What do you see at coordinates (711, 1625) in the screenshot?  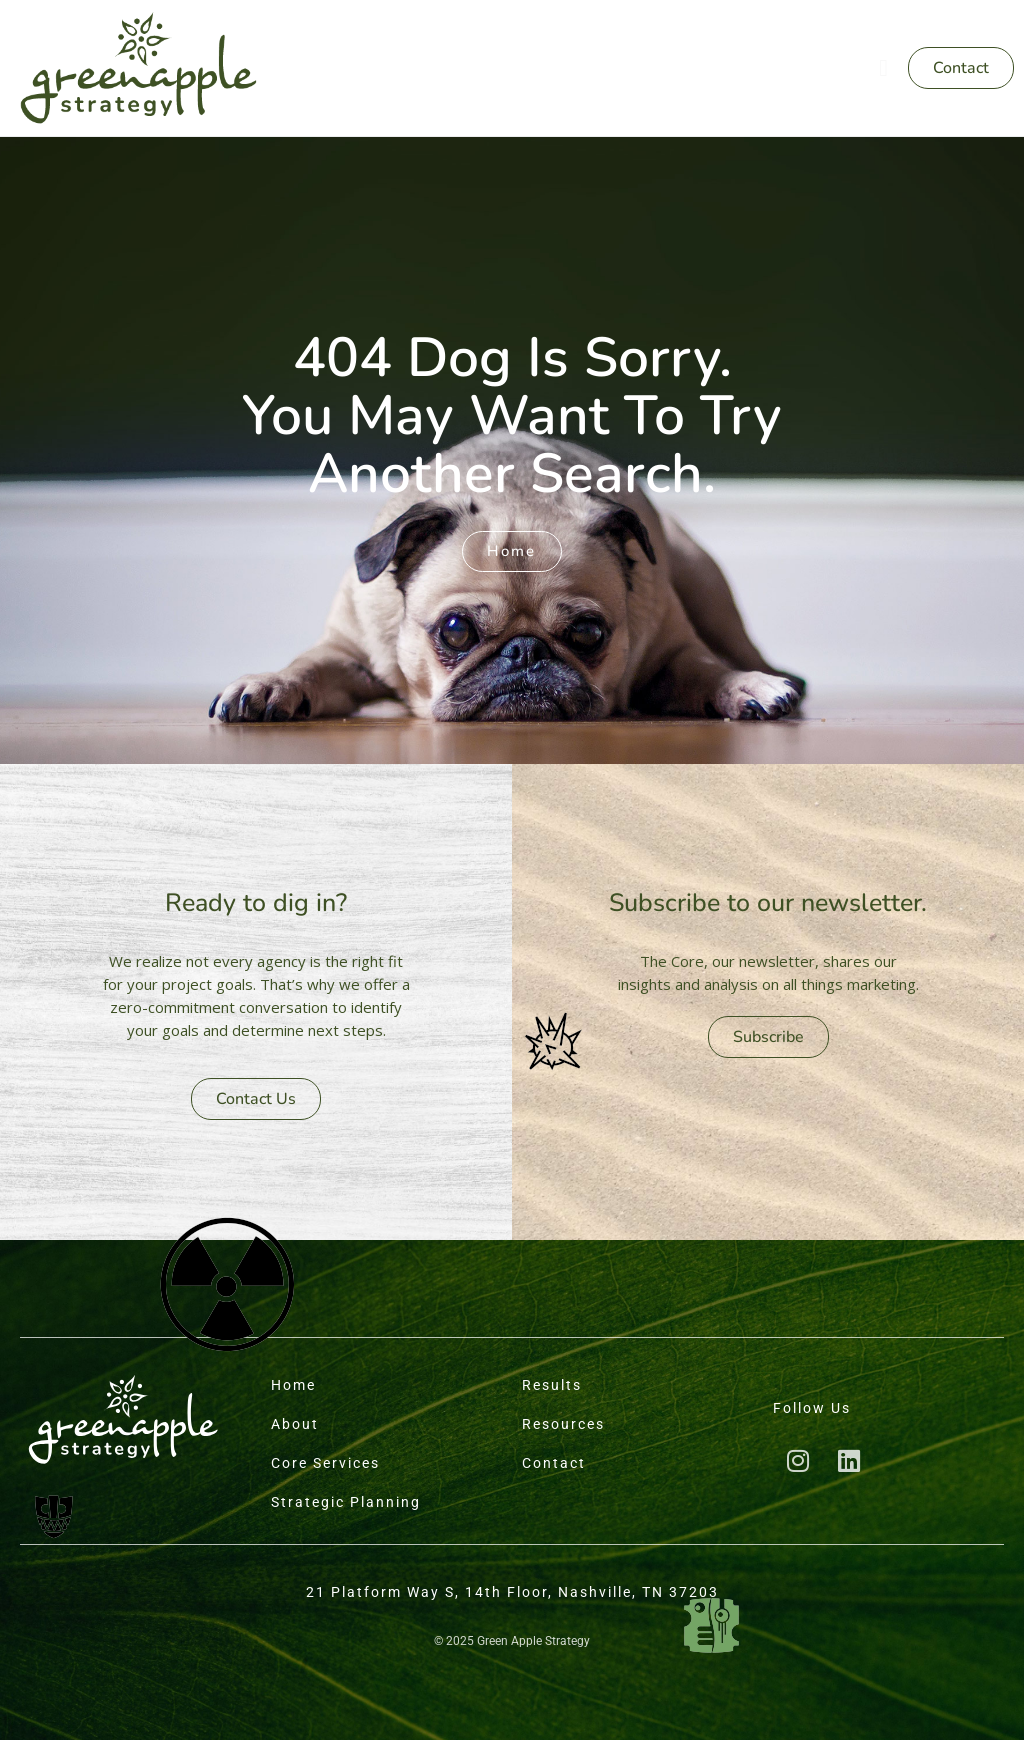 I see `represents a puzzle or matching game mechanic` at bounding box center [711, 1625].